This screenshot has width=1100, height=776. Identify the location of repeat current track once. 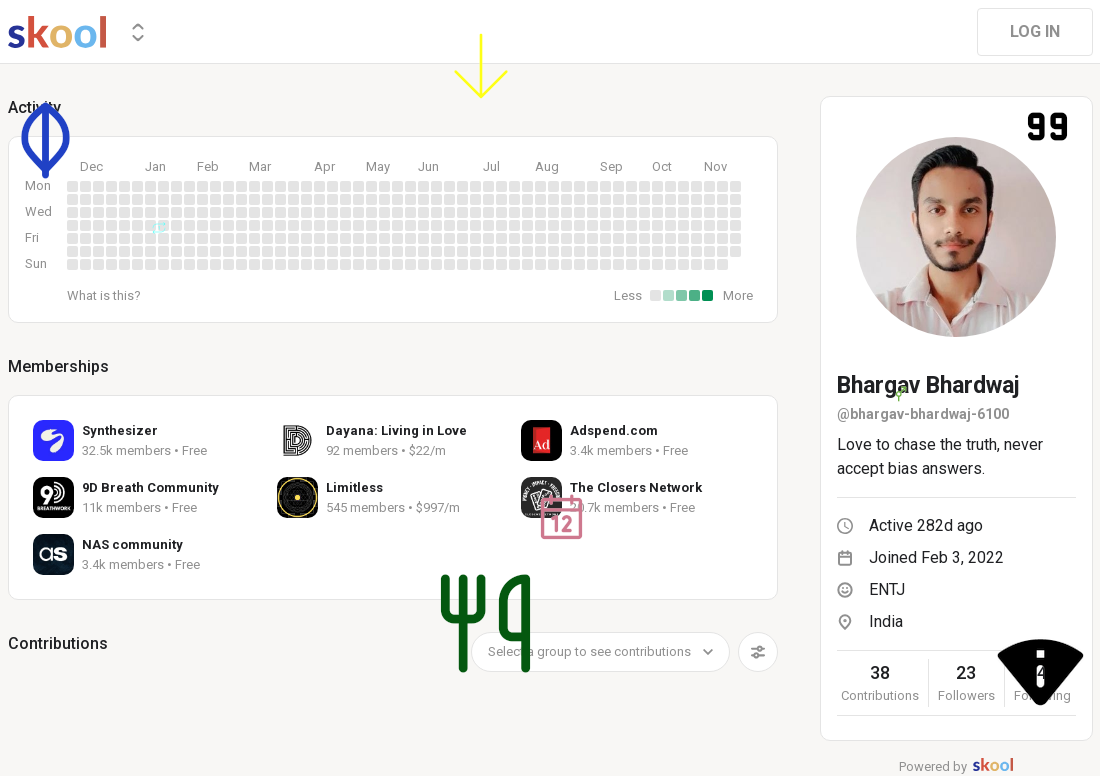
(159, 228).